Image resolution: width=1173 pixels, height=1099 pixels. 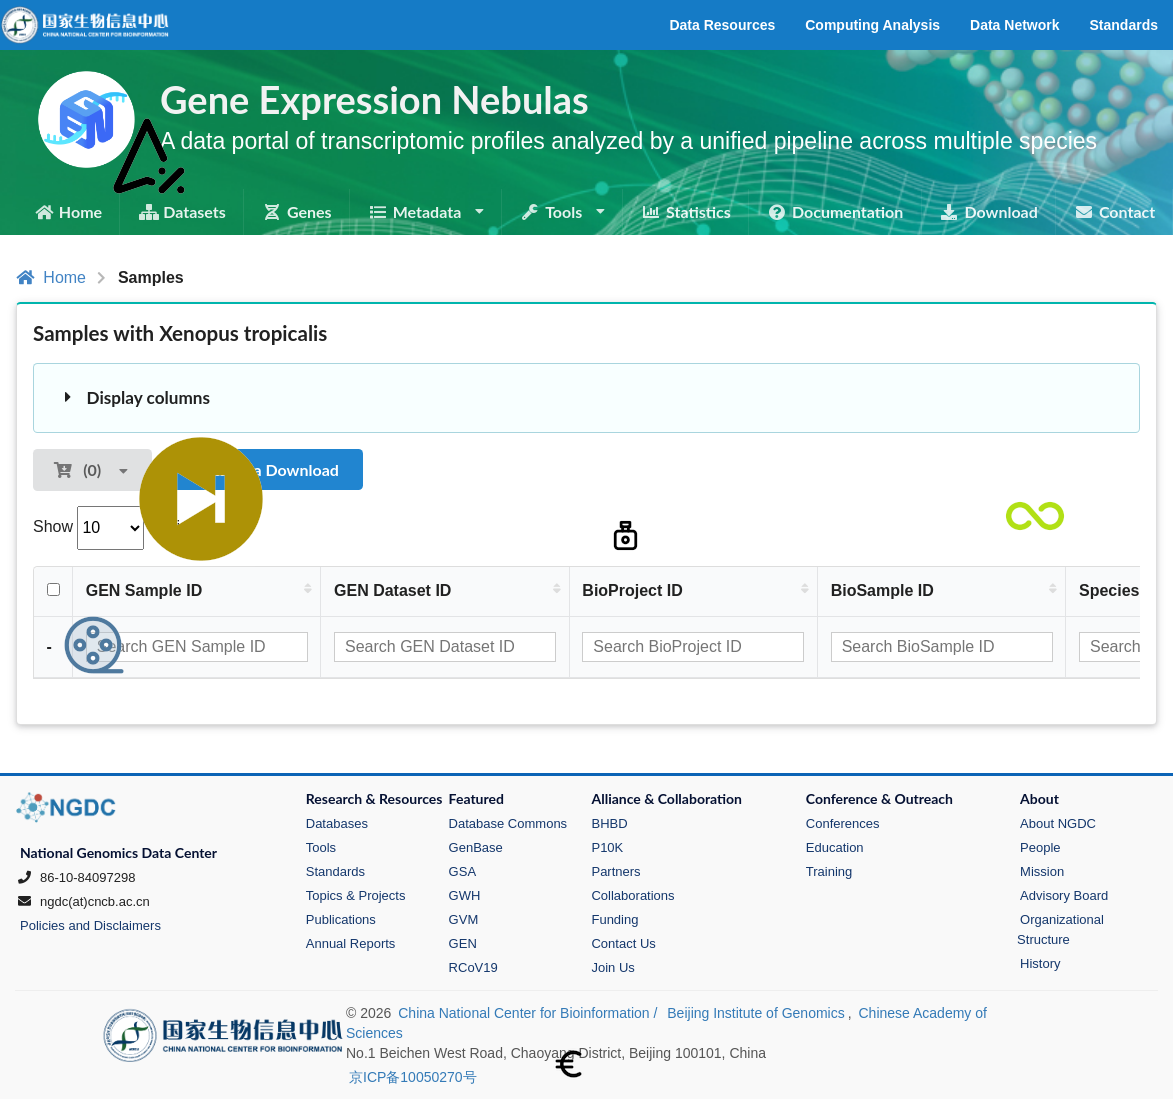 I want to click on view discounted or sale locations nearby, so click(x=147, y=156).